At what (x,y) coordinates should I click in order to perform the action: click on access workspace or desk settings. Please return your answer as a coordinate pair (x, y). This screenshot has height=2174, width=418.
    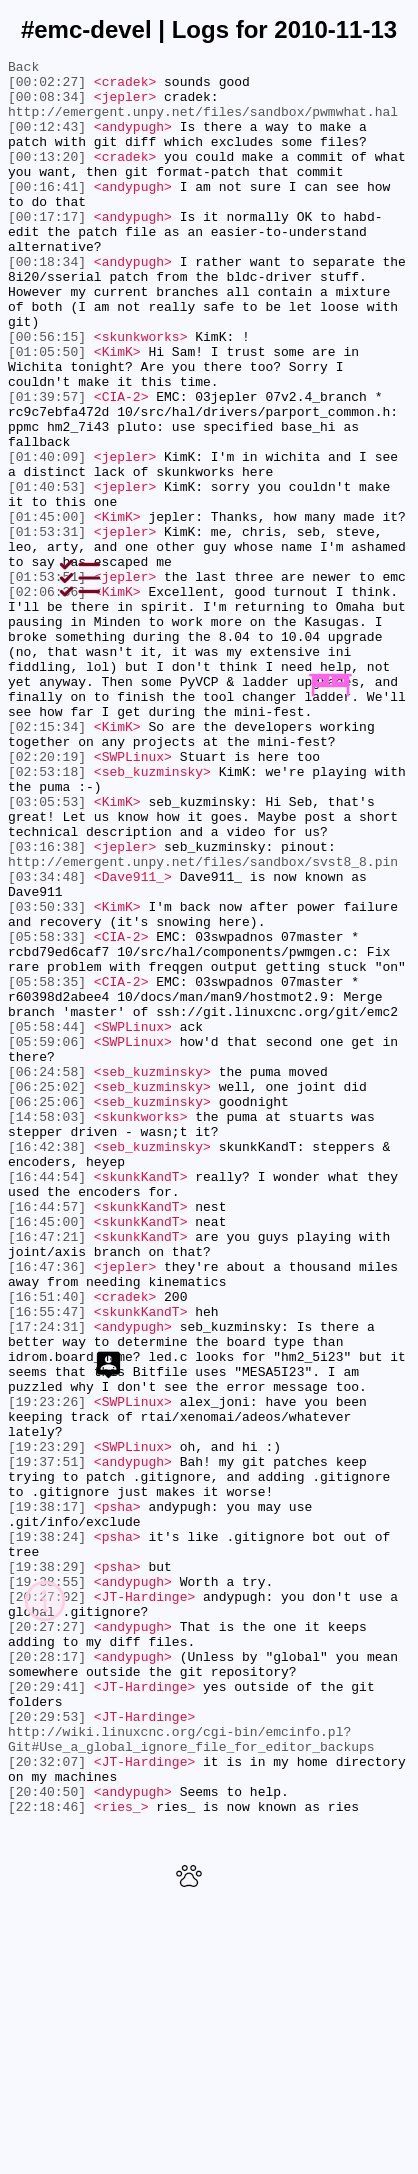
    Looking at the image, I should click on (330, 684).